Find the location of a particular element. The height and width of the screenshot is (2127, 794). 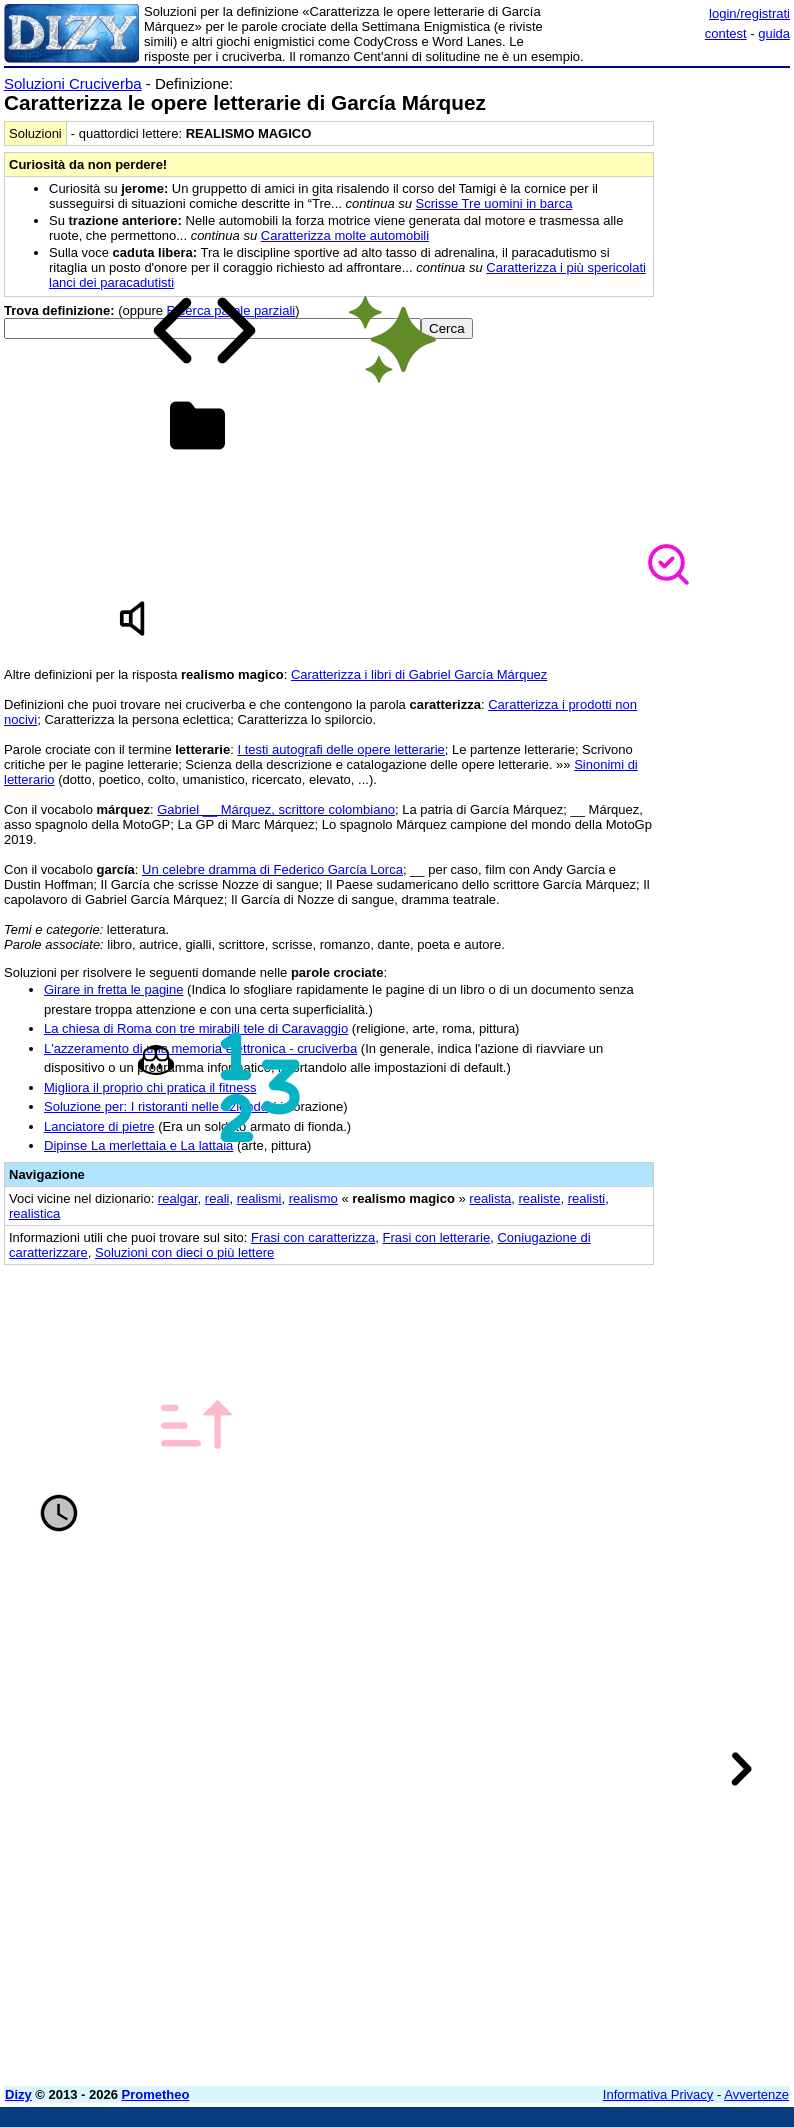

view time or clock settings is located at coordinates (59, 1513).